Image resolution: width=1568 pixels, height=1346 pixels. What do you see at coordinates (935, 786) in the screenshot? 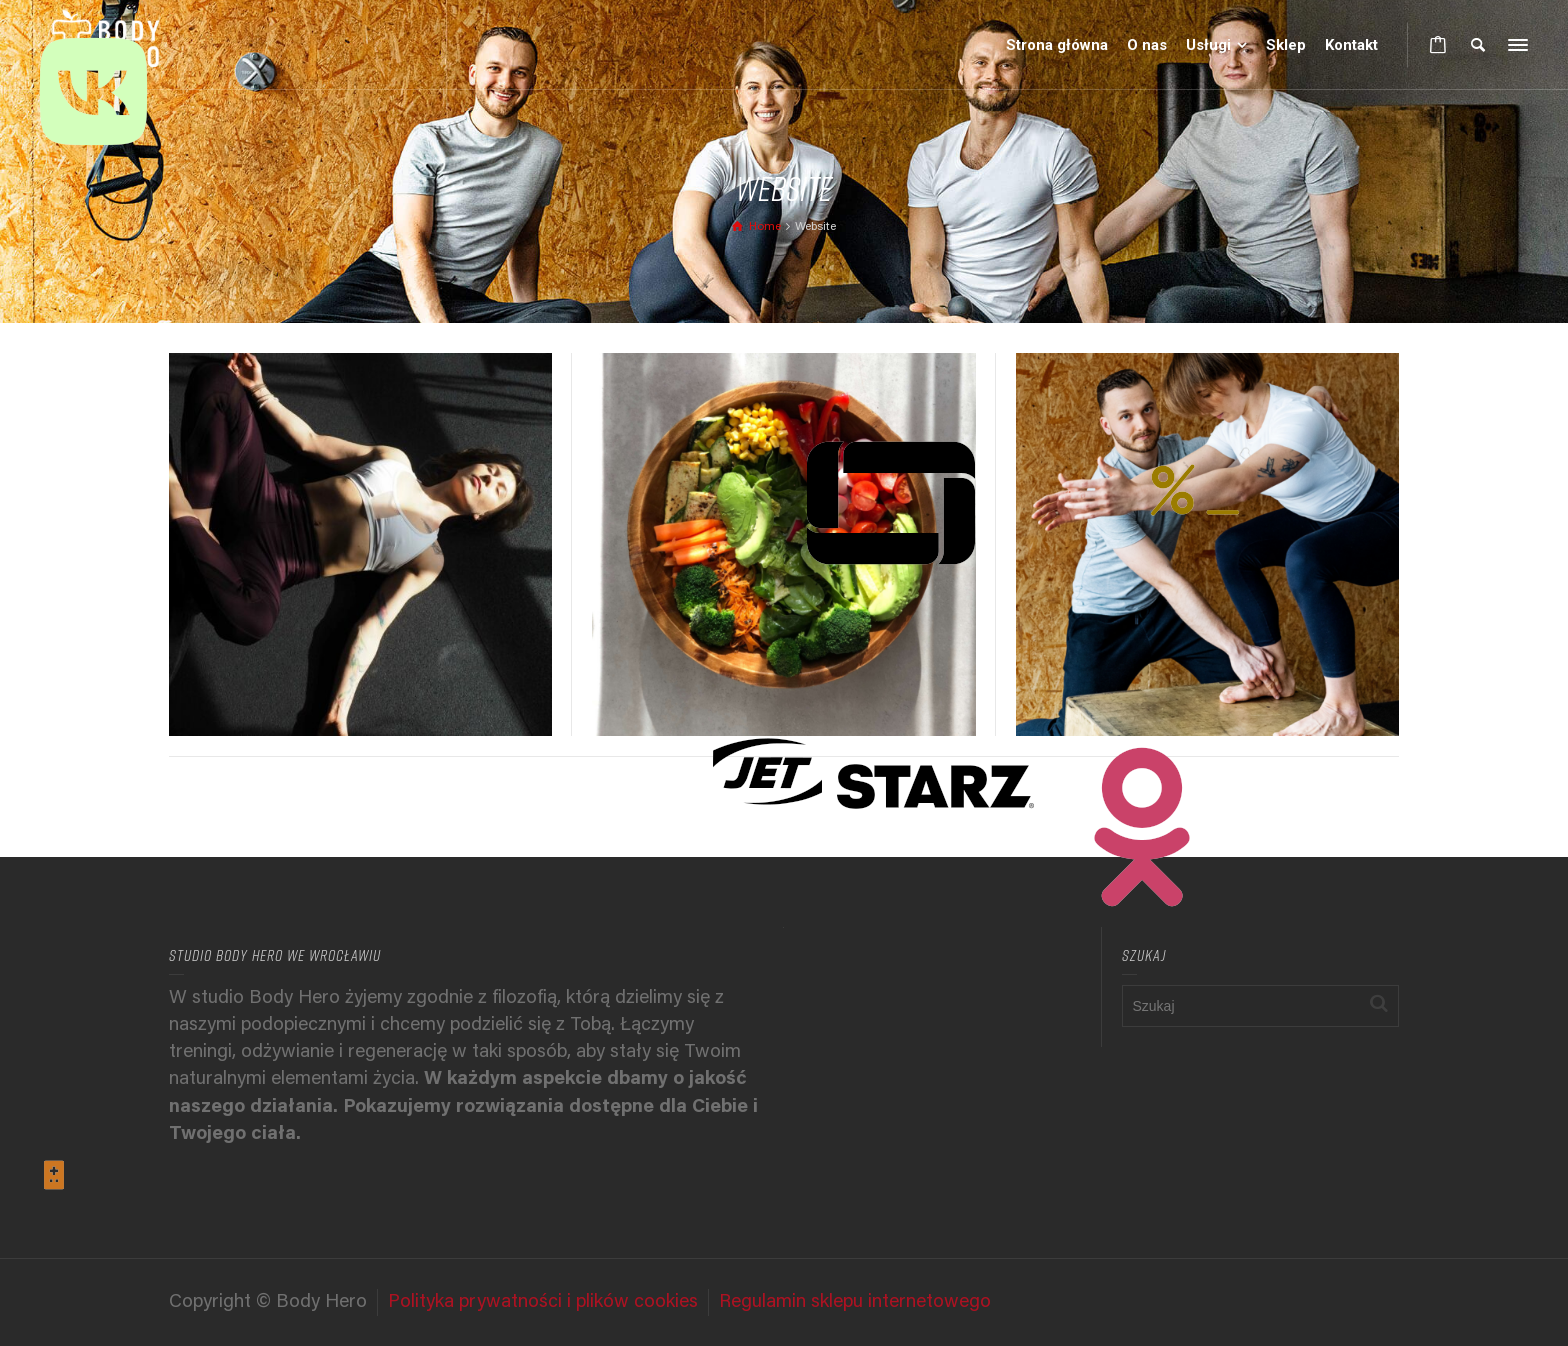
I see `open the Starz streaming app` at bounding box center [935, 786].